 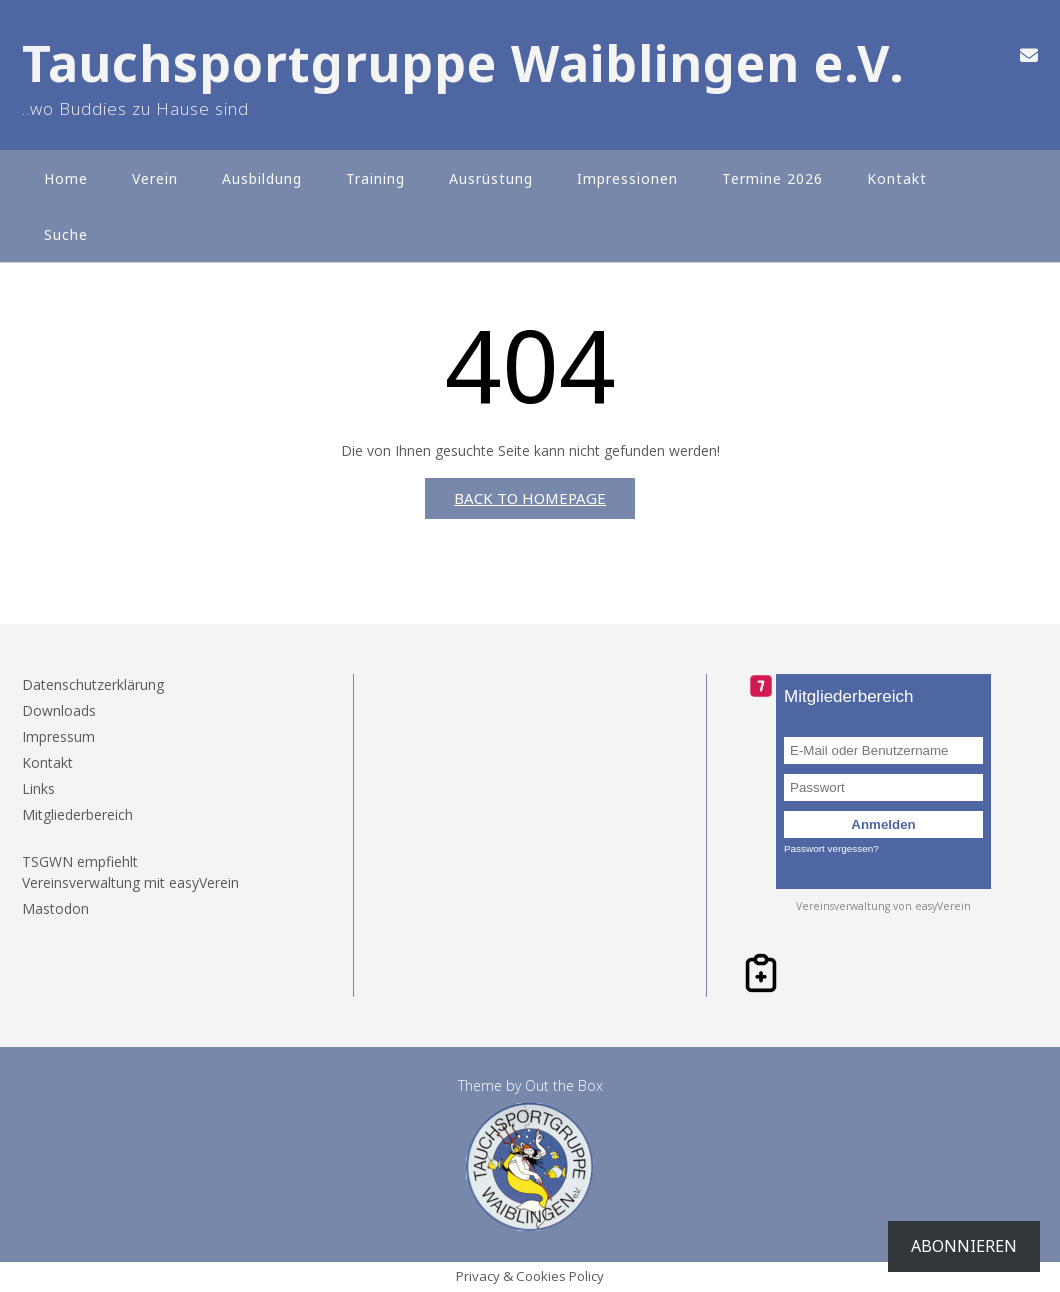 I want to click on add a new note or item to clipboard, so click(x=761, y=973).